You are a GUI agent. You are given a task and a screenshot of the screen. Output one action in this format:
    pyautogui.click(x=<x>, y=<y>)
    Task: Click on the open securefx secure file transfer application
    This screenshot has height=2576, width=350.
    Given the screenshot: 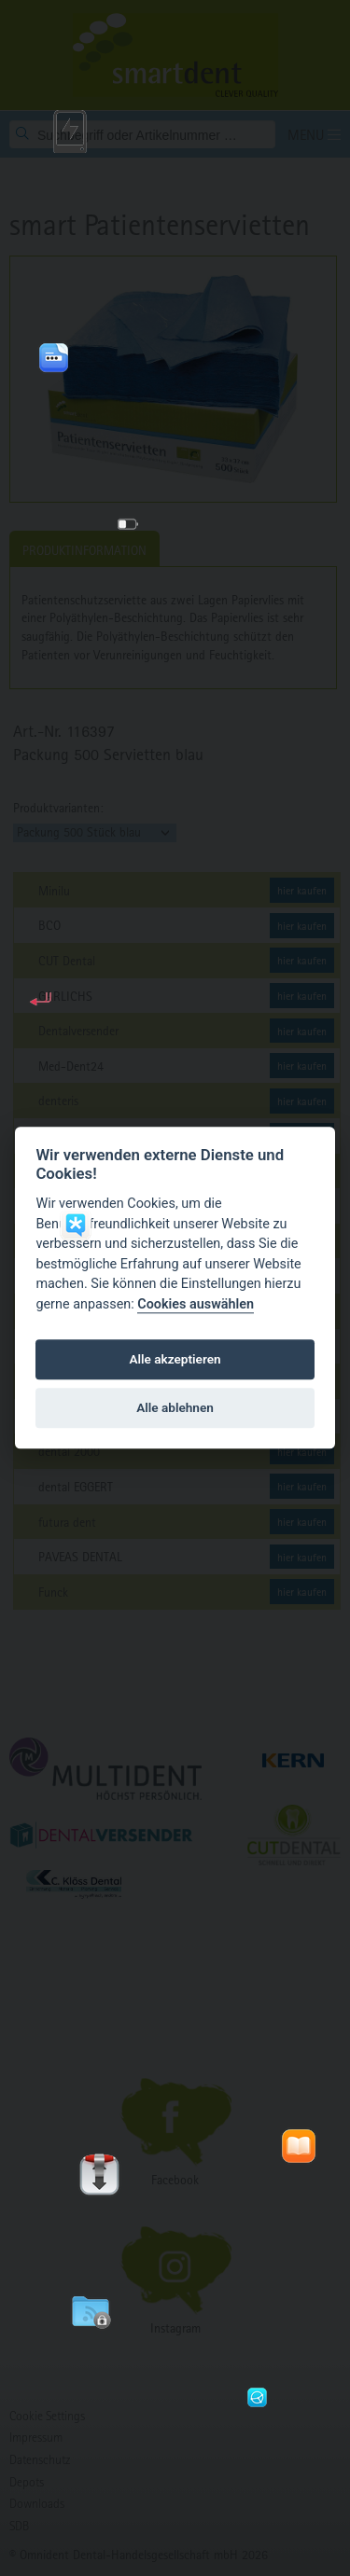 What is the action you would take?
    pyautogui.click(x=91, y=2311)
    